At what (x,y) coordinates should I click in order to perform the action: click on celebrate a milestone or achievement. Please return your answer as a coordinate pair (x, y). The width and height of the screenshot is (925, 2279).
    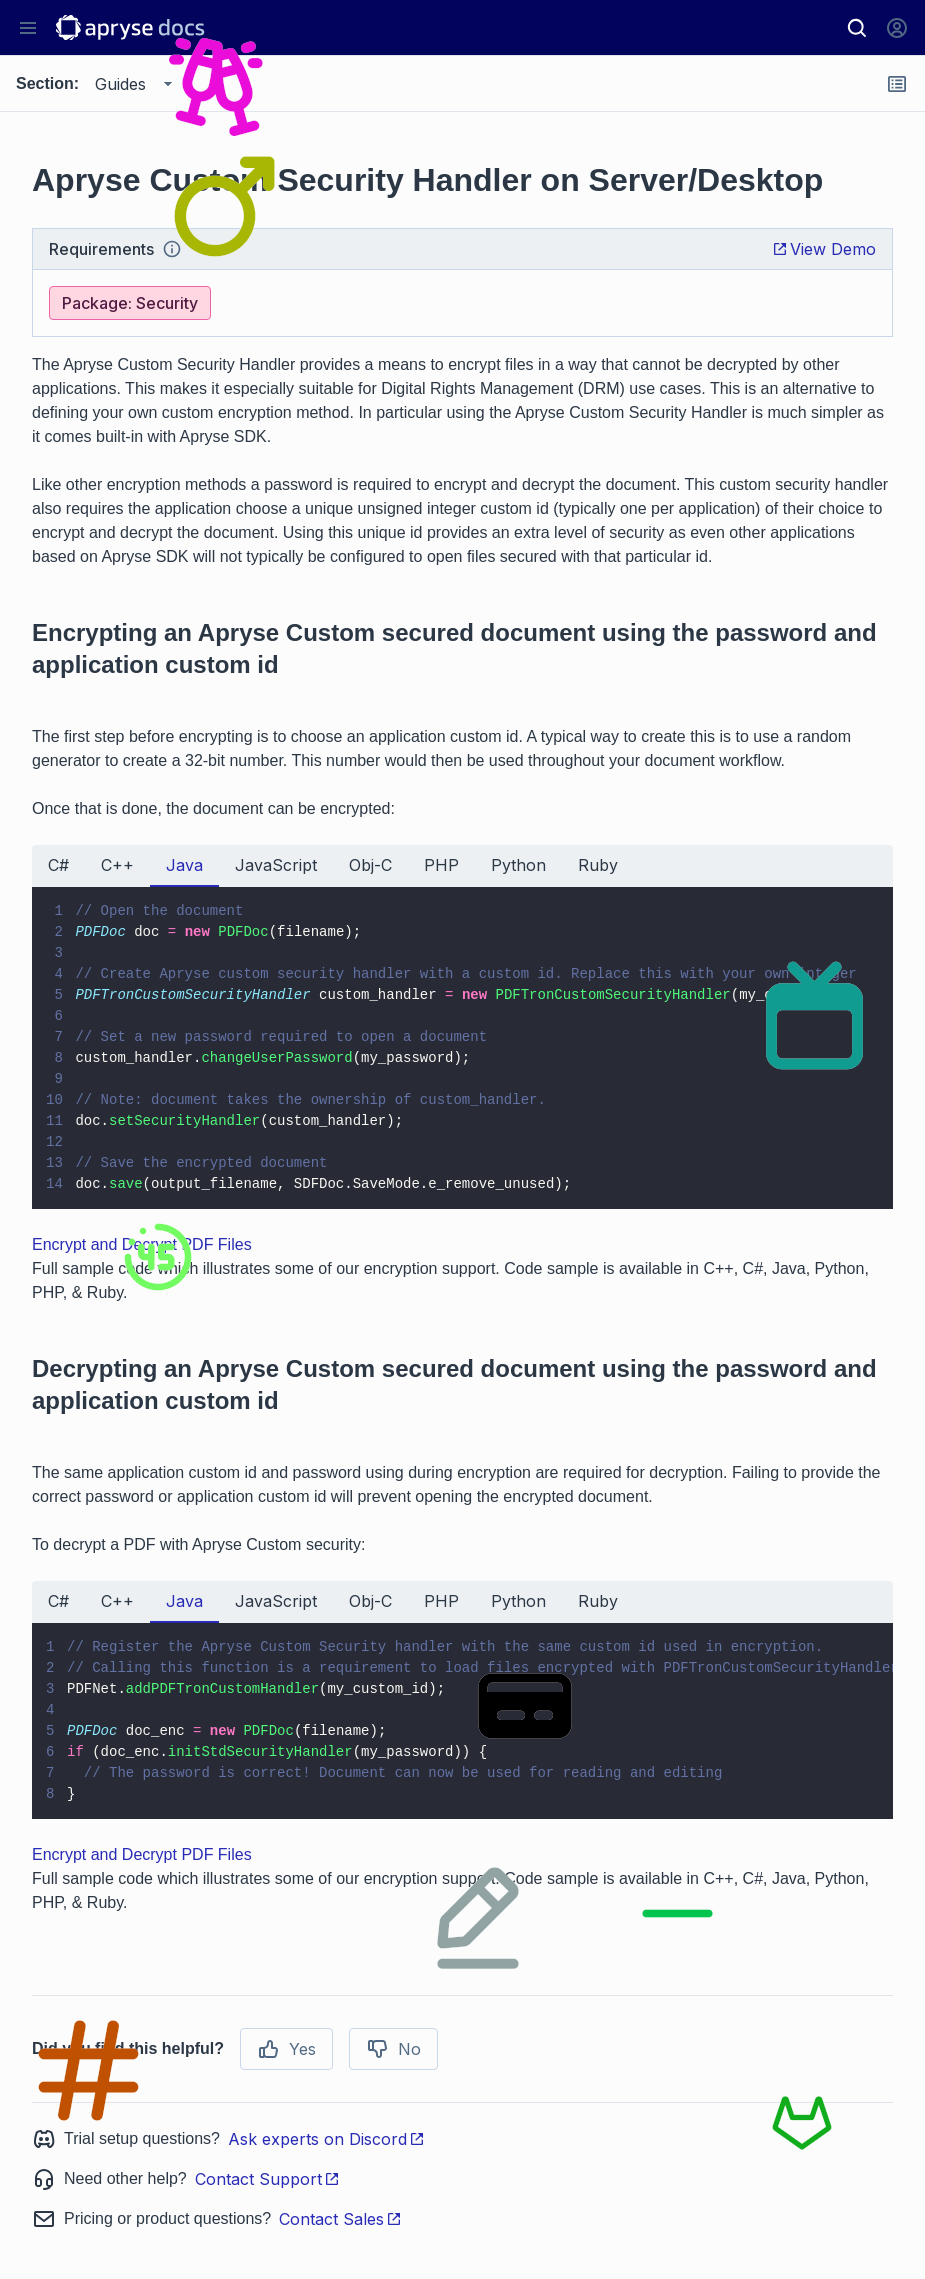
    Looking at the image, I should click on (217, 86).